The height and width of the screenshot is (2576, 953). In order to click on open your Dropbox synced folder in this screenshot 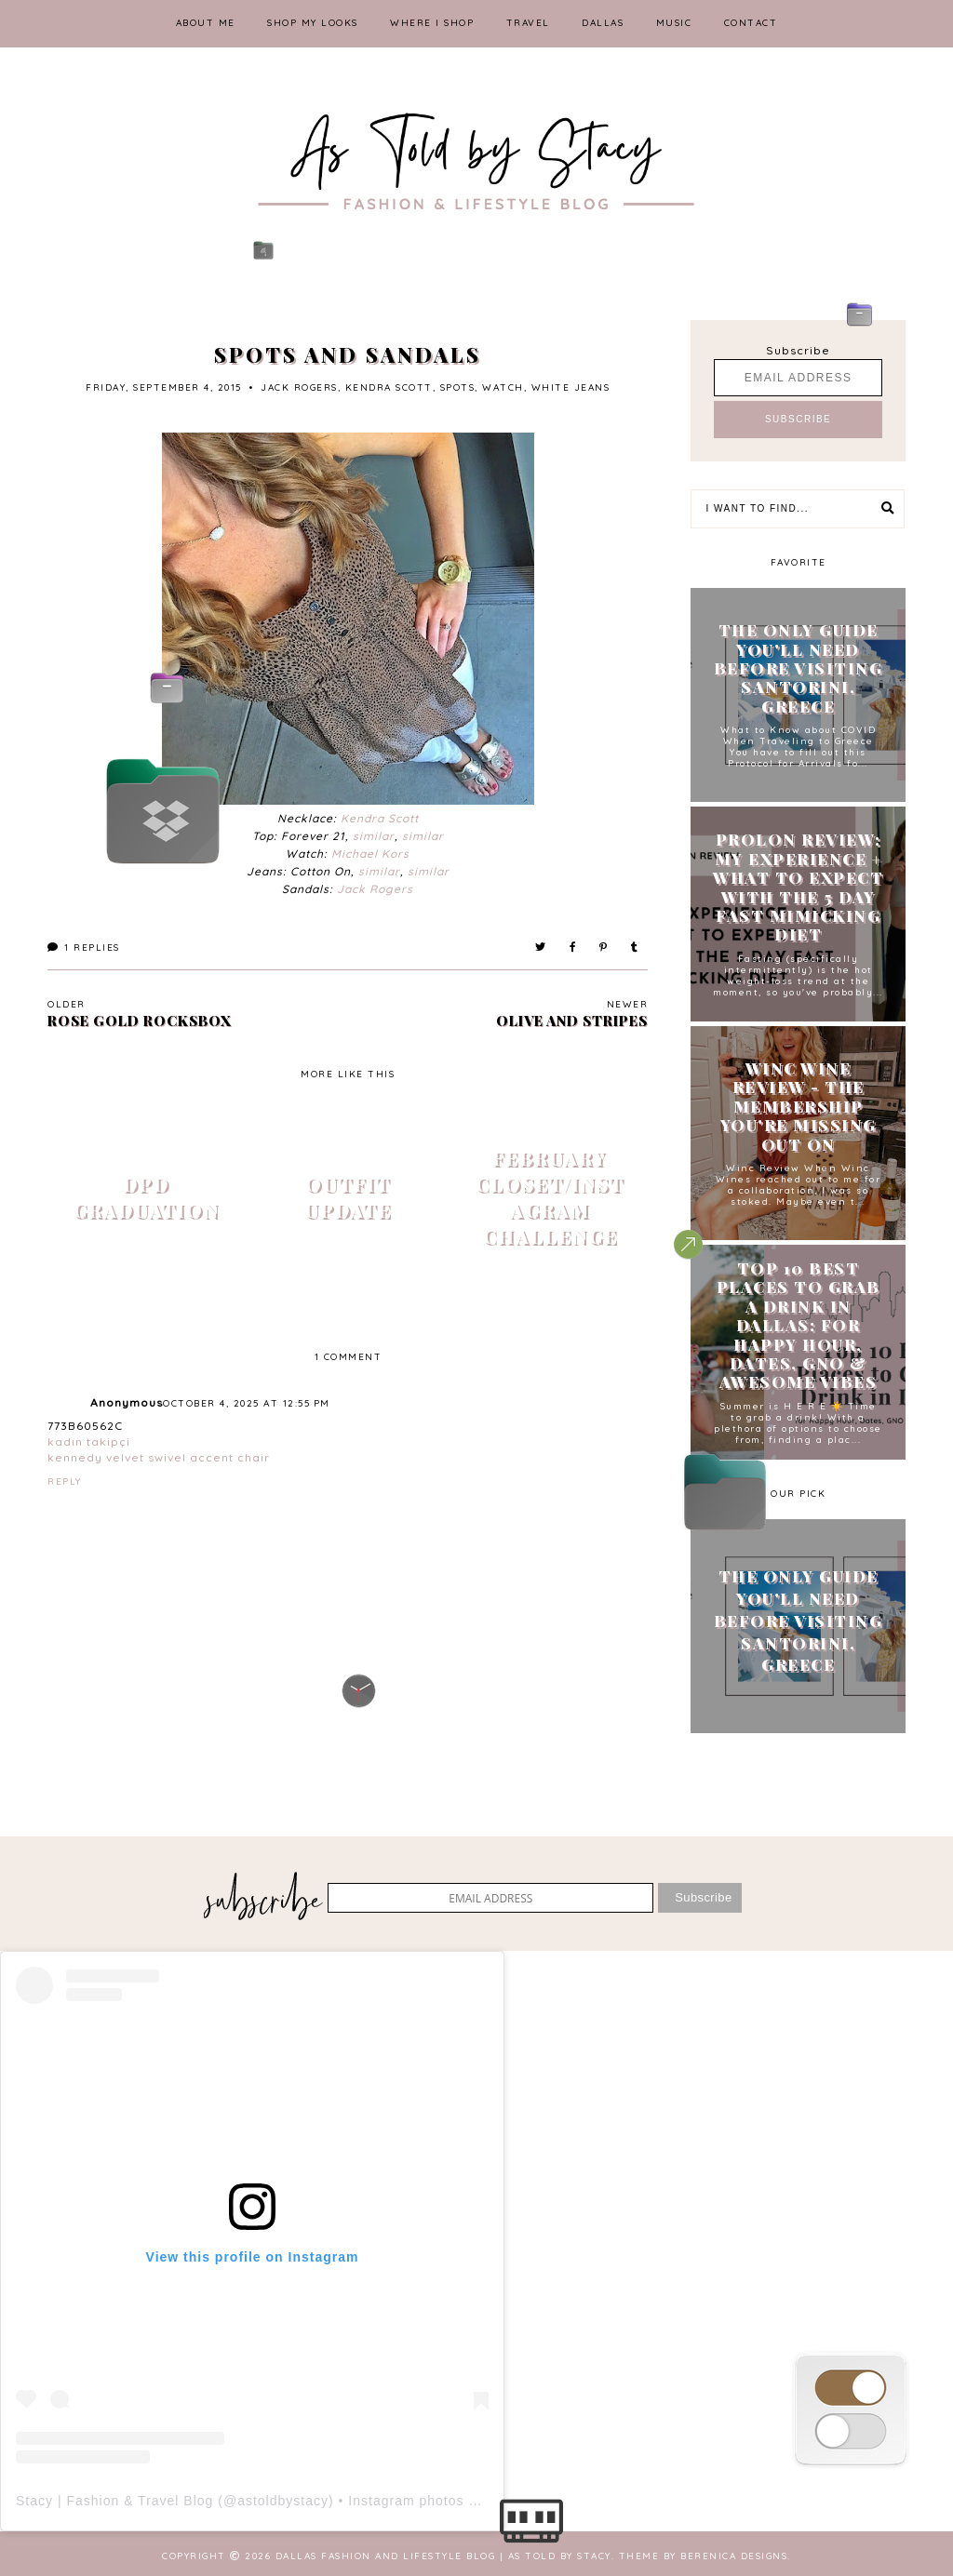, I will do `click(163, 811)`.